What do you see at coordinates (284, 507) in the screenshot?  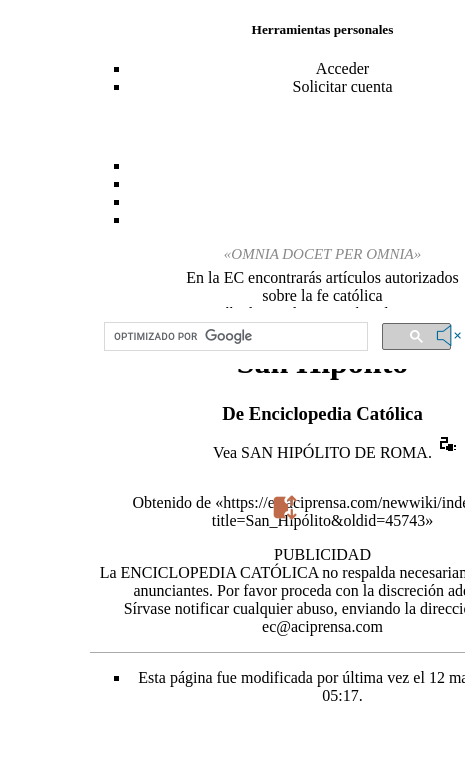 I see `auto-adjust content height to fit container` at bounding box center [284, 507].